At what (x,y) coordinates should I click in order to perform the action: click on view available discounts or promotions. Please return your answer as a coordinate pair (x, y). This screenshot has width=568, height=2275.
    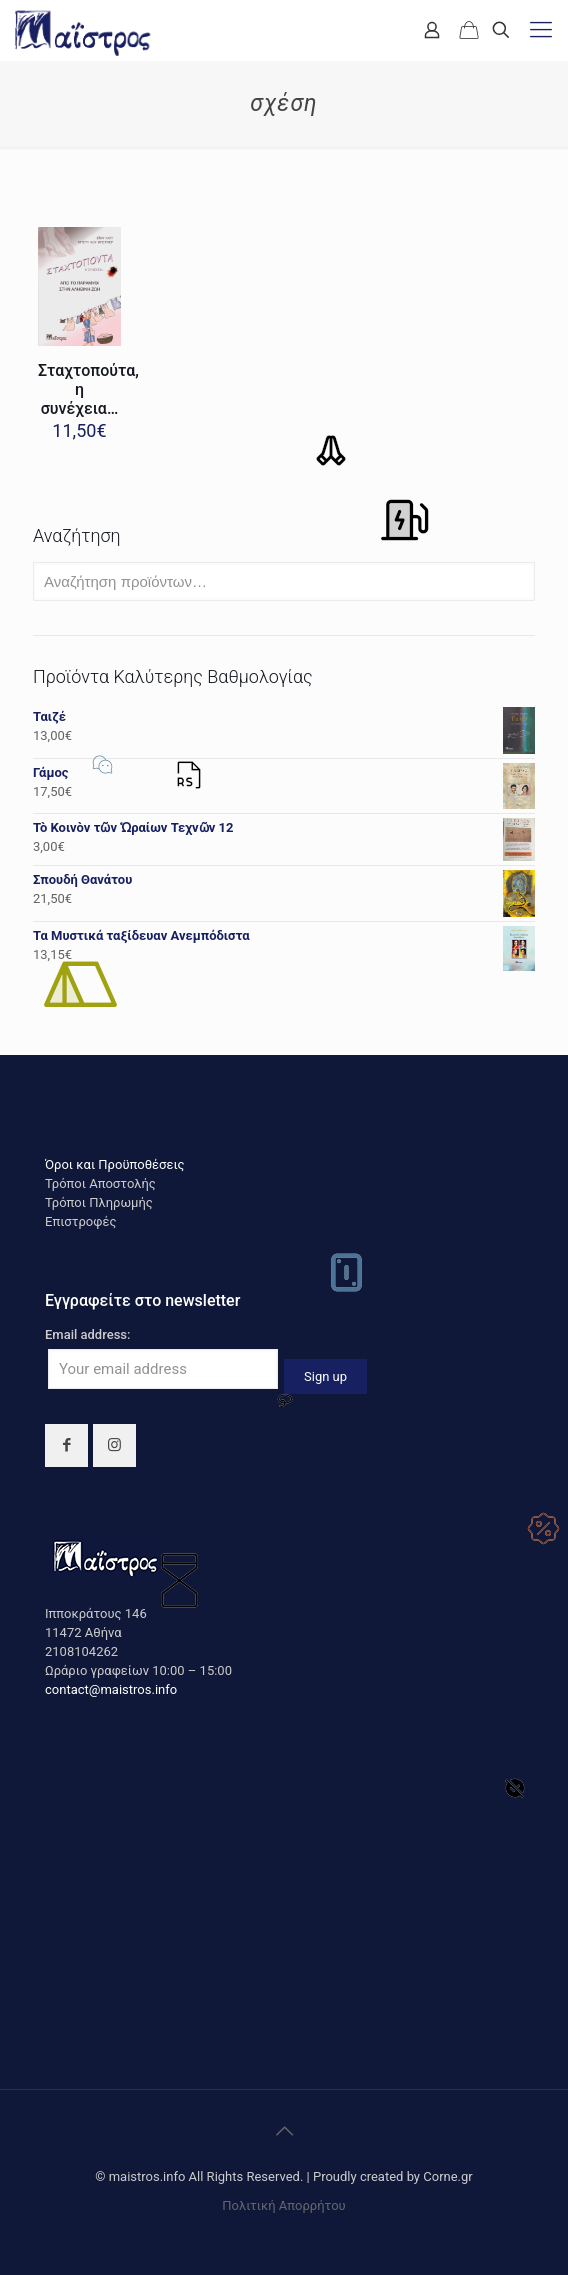
    Looking at the image, I should click on (543, 1528).